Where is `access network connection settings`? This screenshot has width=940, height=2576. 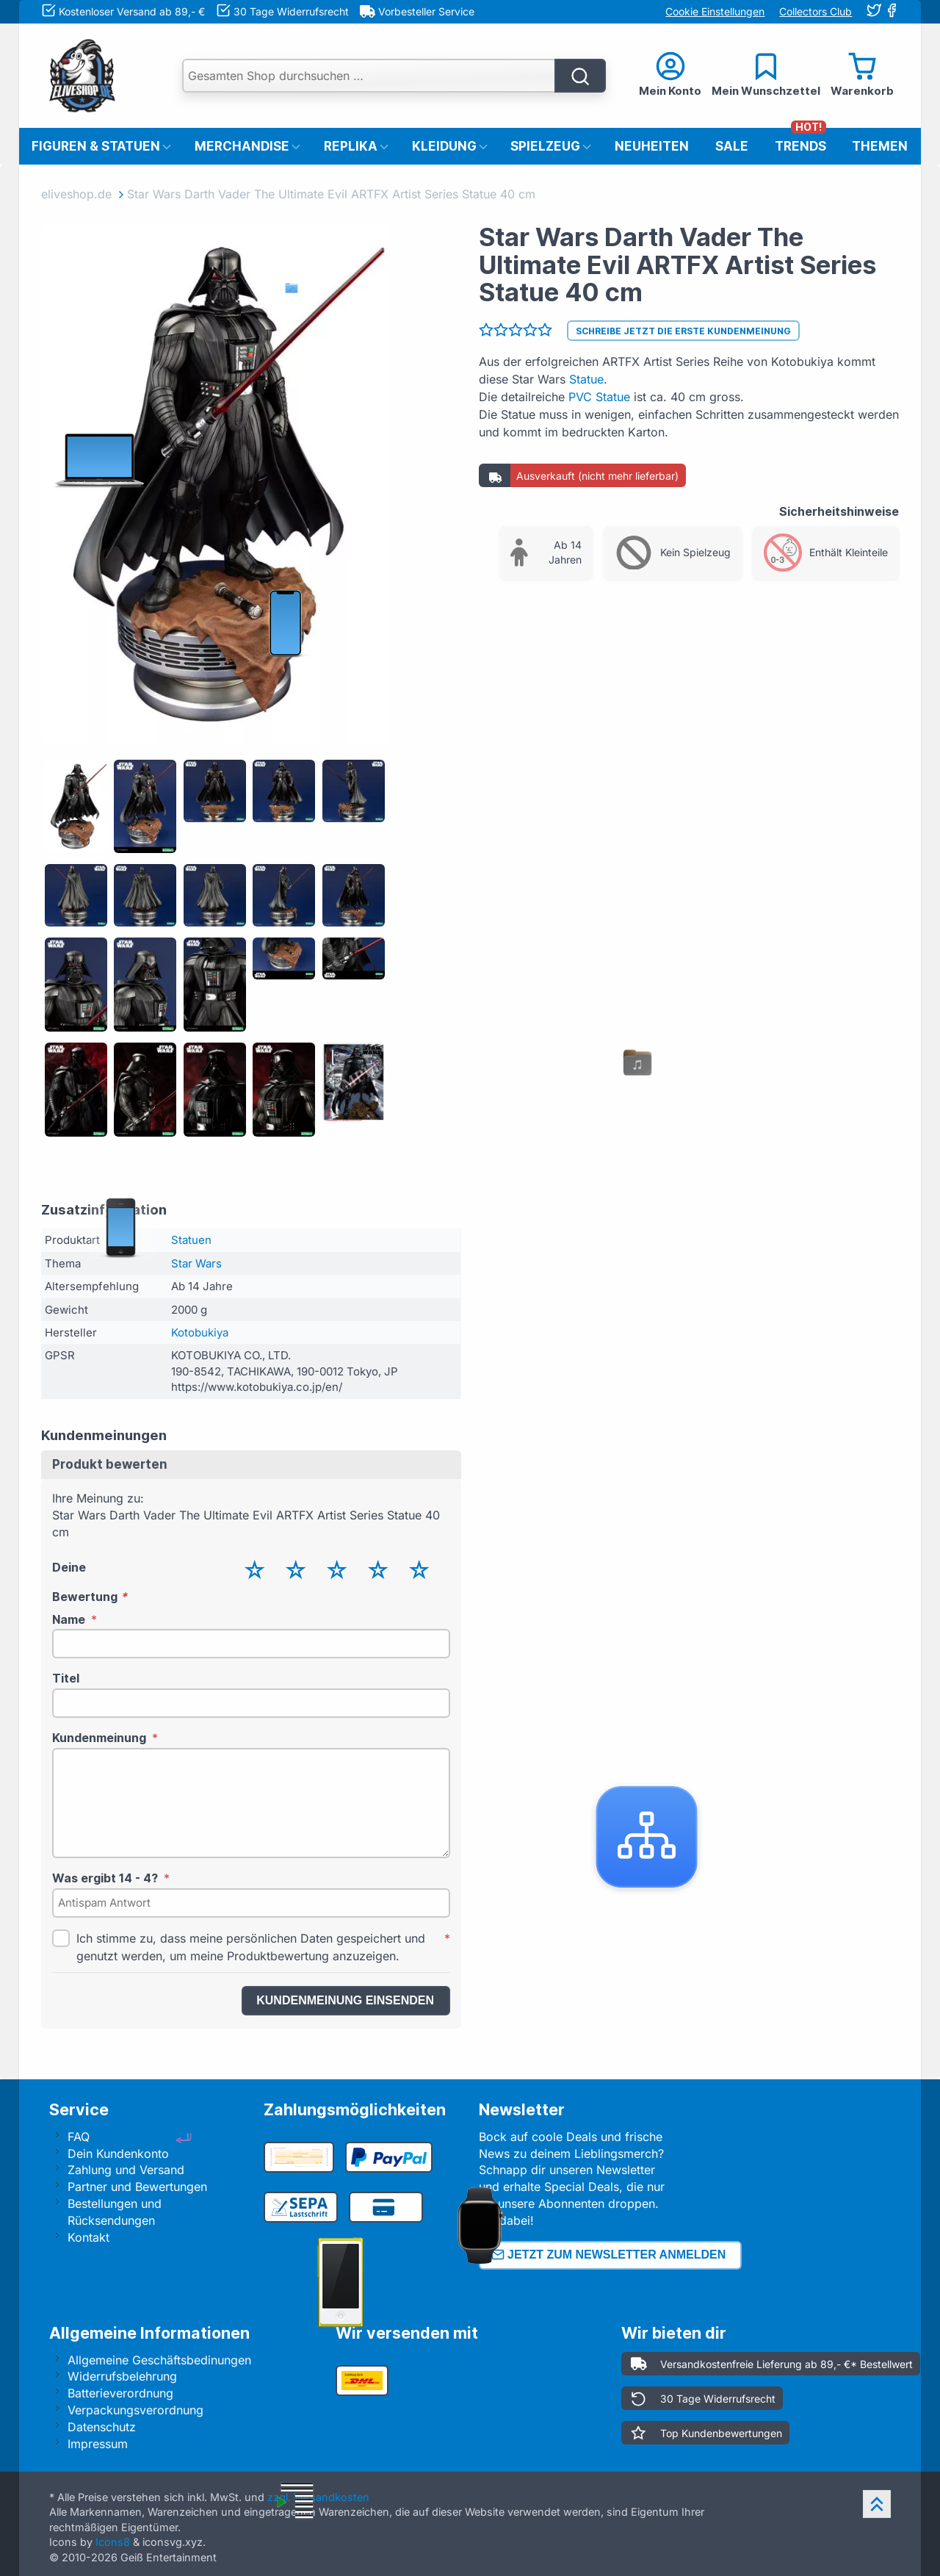 access network connection settings is located at coordinates (646, 1838).